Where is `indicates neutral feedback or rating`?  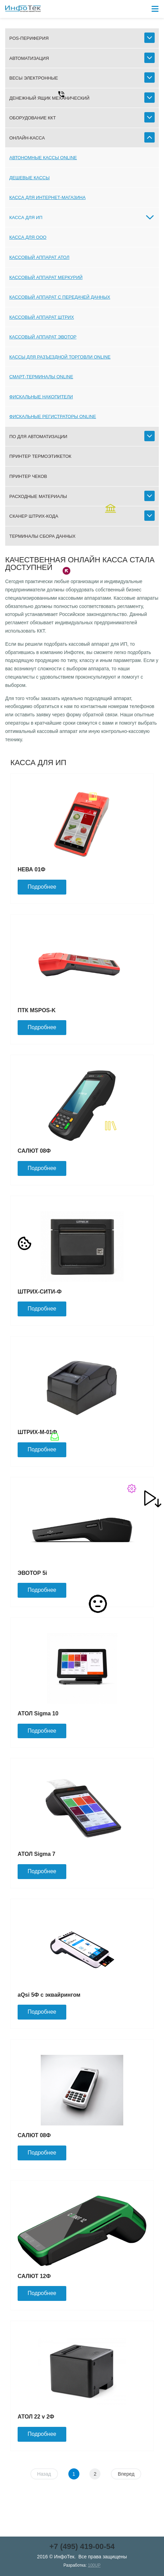 indicates neutral feedback or rating is located at coordinates (98, 1604).